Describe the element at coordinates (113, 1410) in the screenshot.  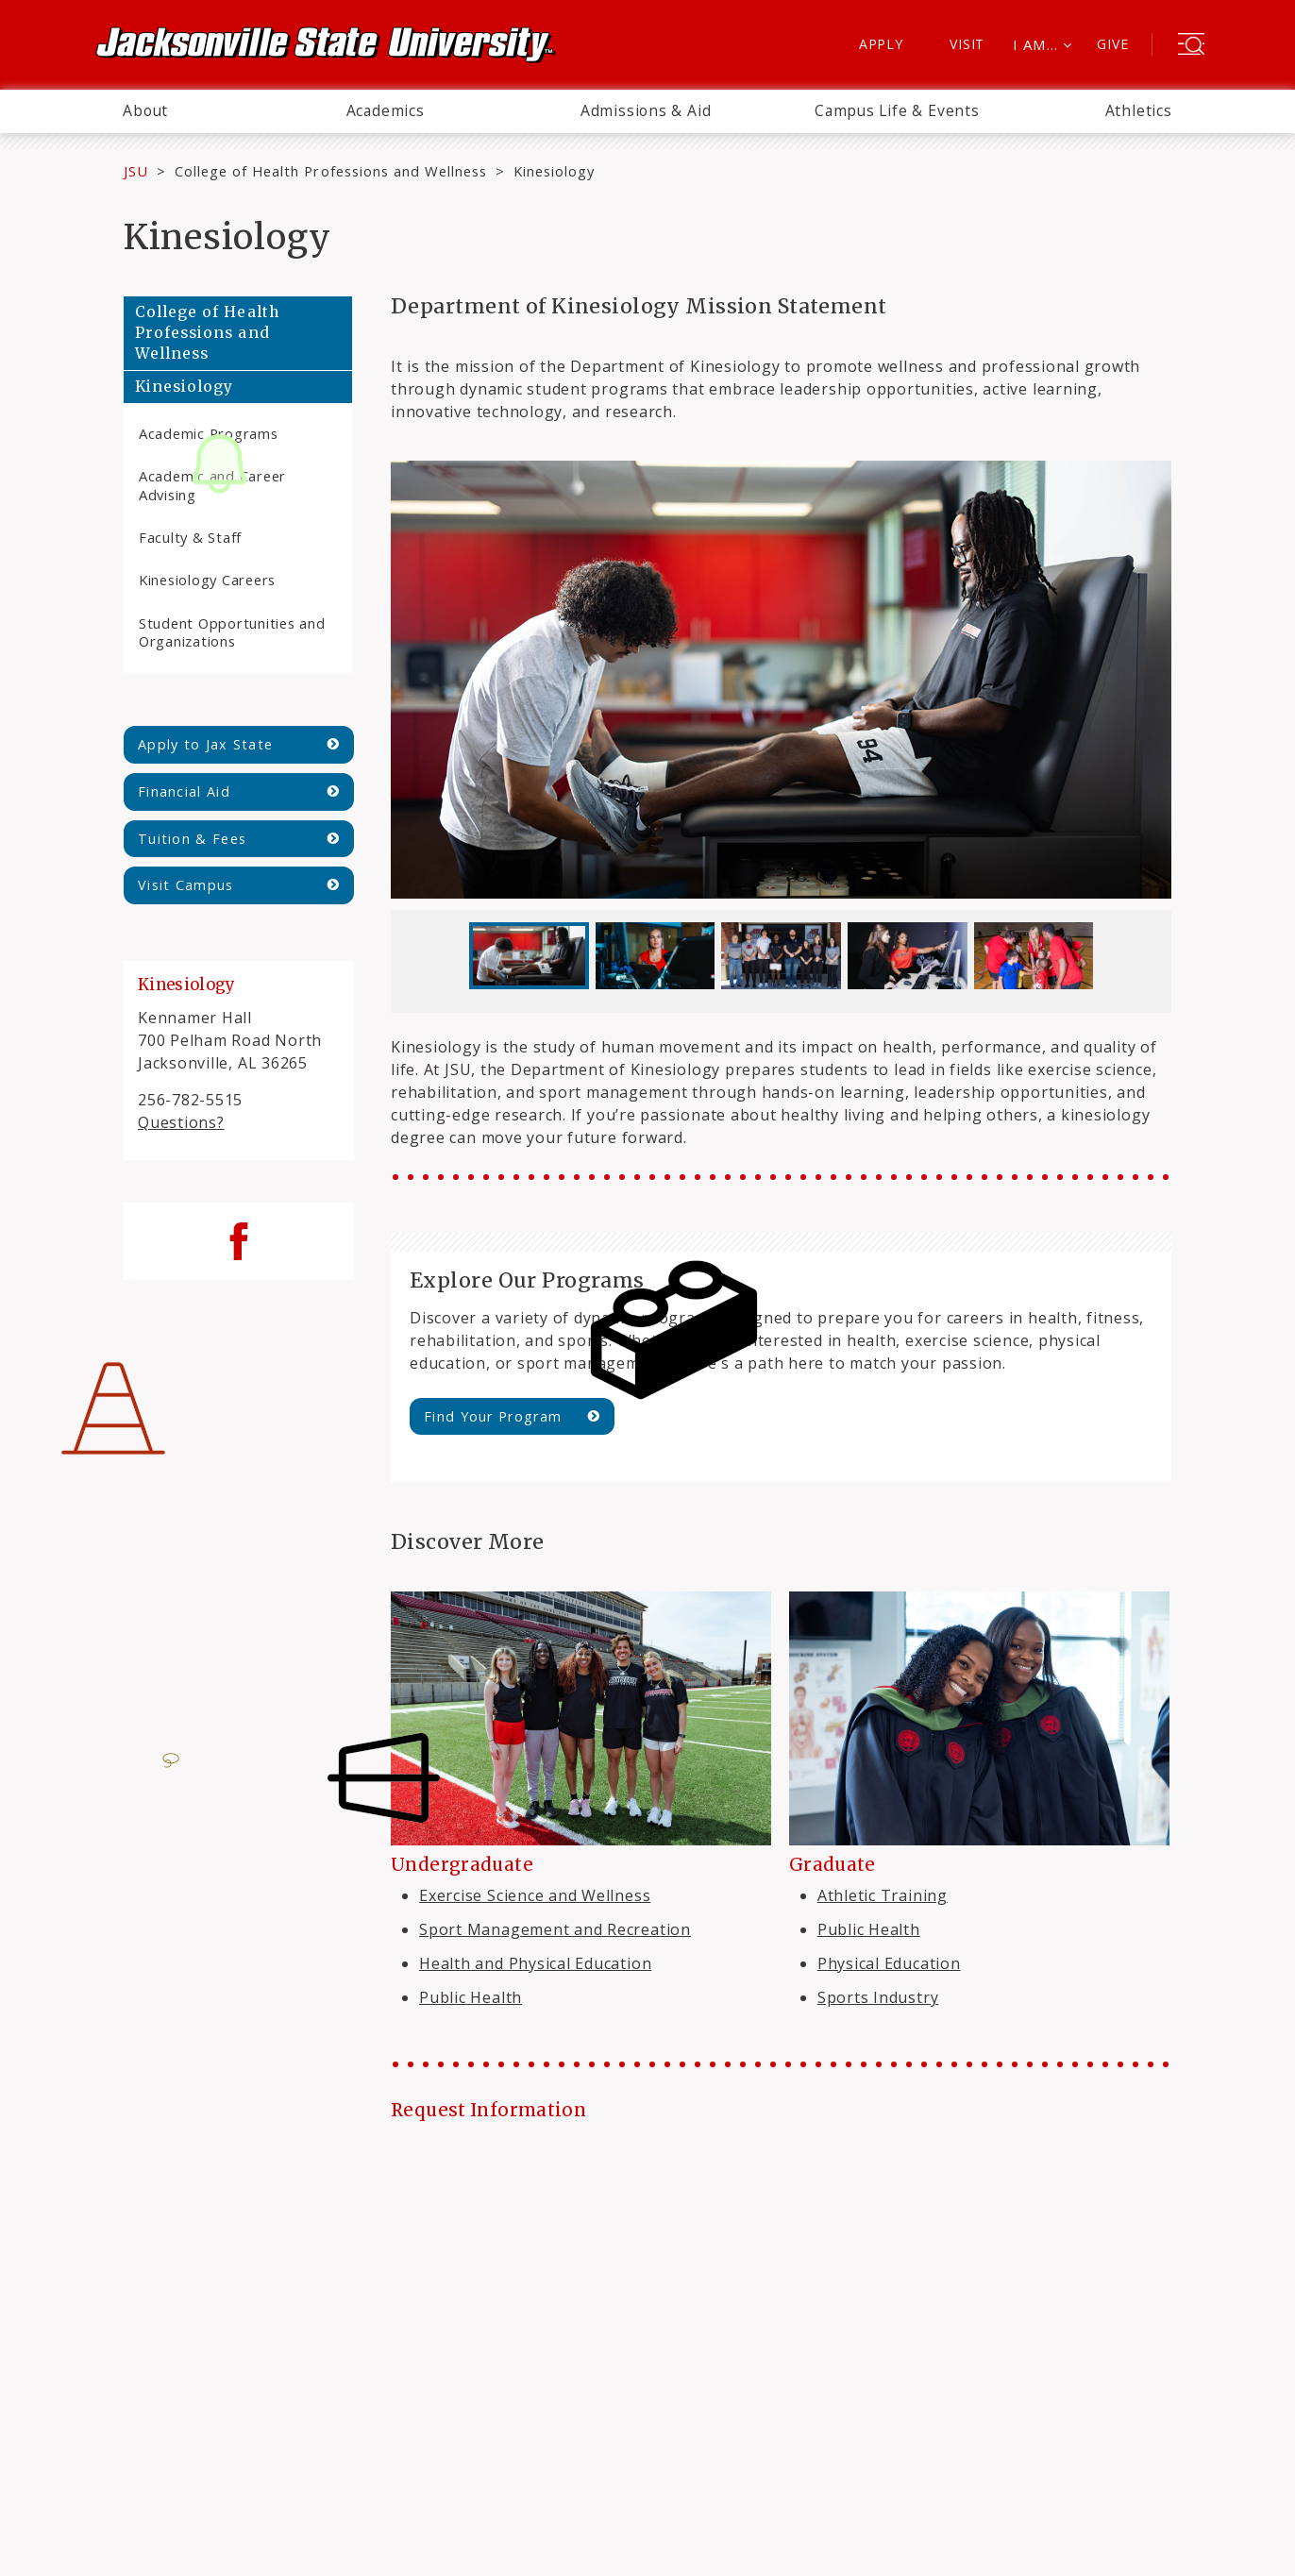
I see `indicates an area under construction or maintenance` at that location.